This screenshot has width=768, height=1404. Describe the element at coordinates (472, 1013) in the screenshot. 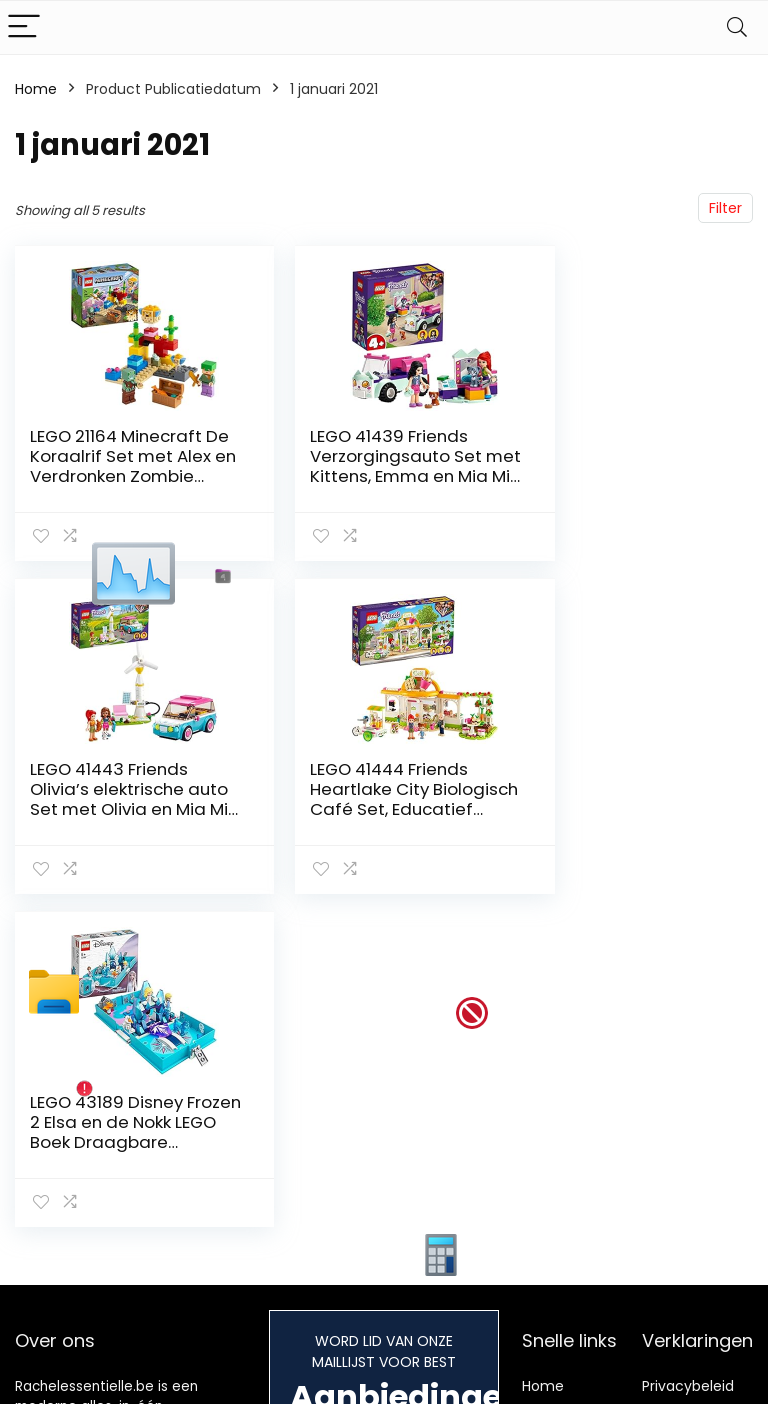

I see `delete selected email message` at that location.